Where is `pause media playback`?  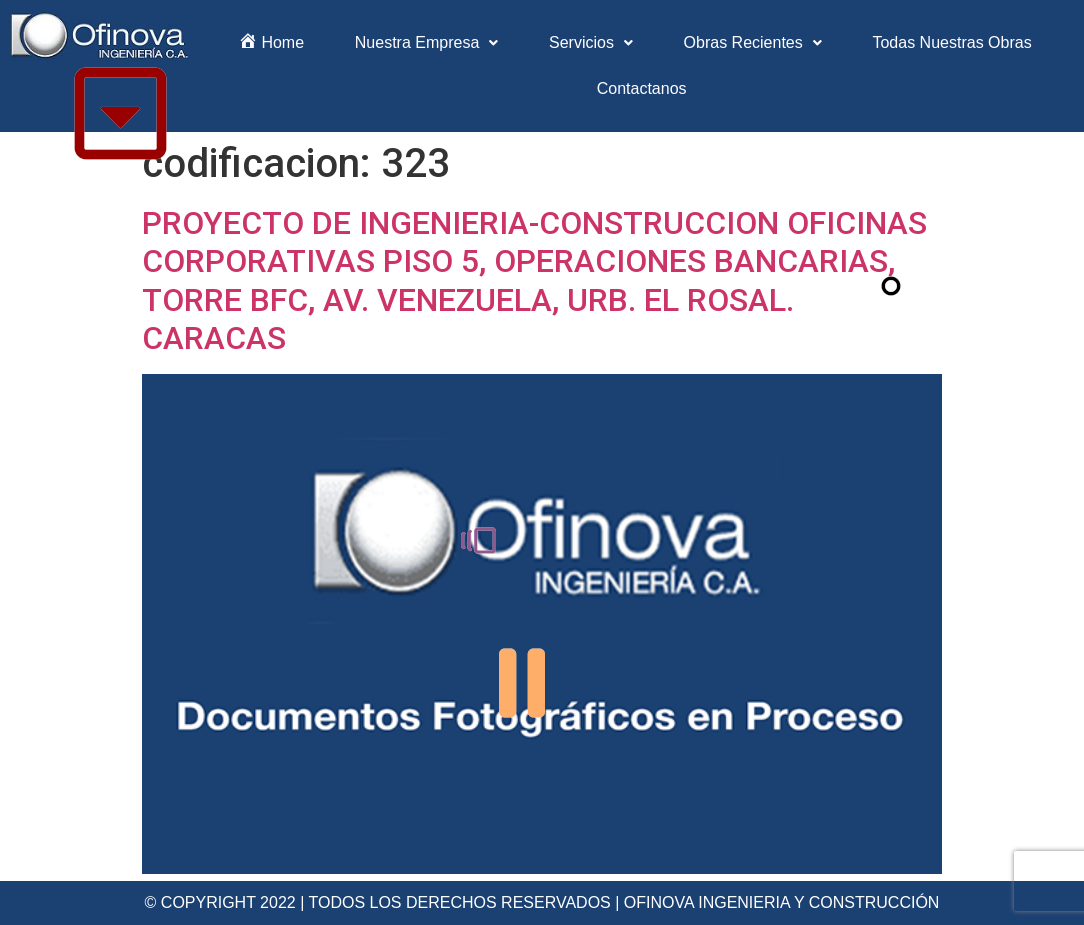
pause media playback is located at coordinates (522, 683).